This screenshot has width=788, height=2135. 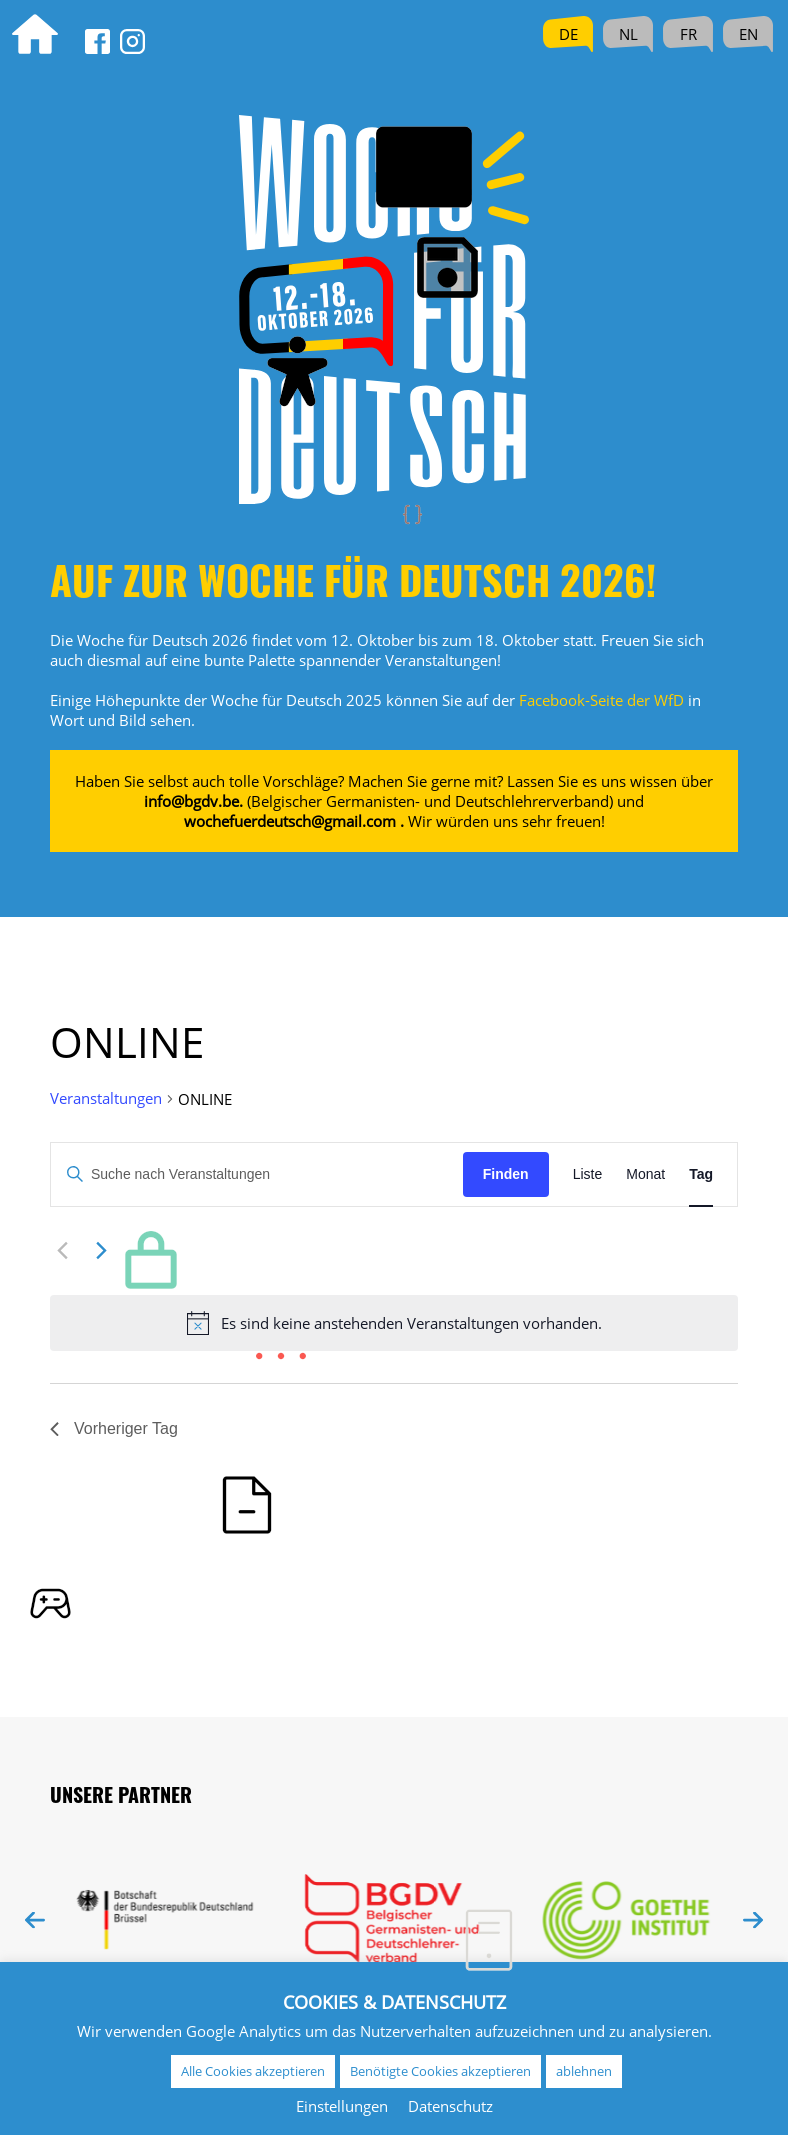 What do you see at coordinates (297, 372) in the screenshot?
I see `indicates user profile or account` at bounding box center [297, 372].